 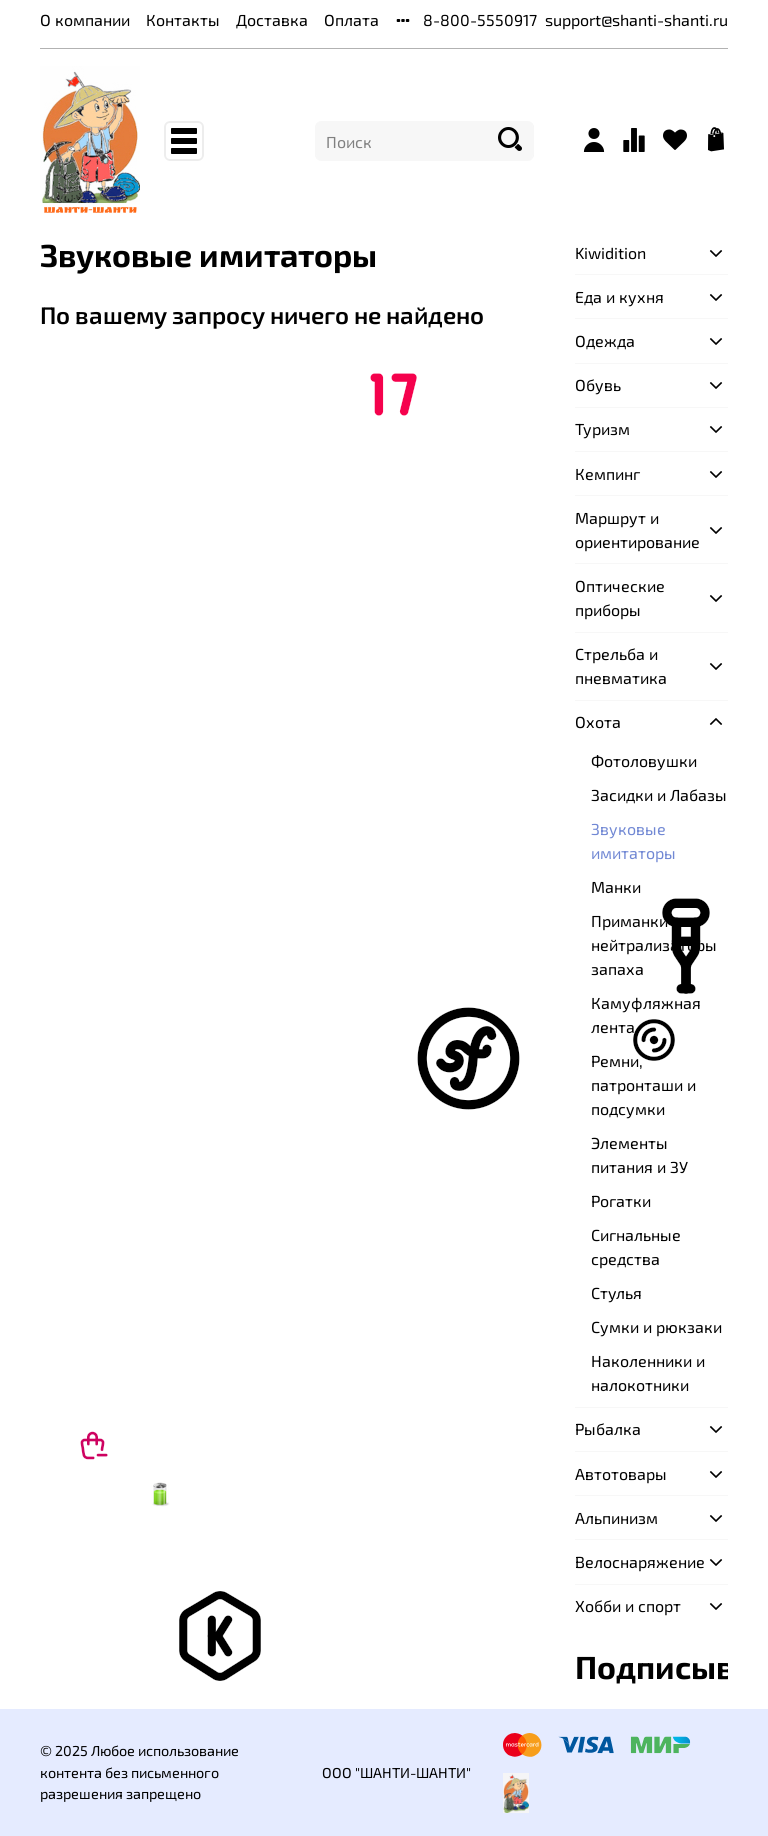 I want to click on view current battery level, so click(x=160, y=1494).